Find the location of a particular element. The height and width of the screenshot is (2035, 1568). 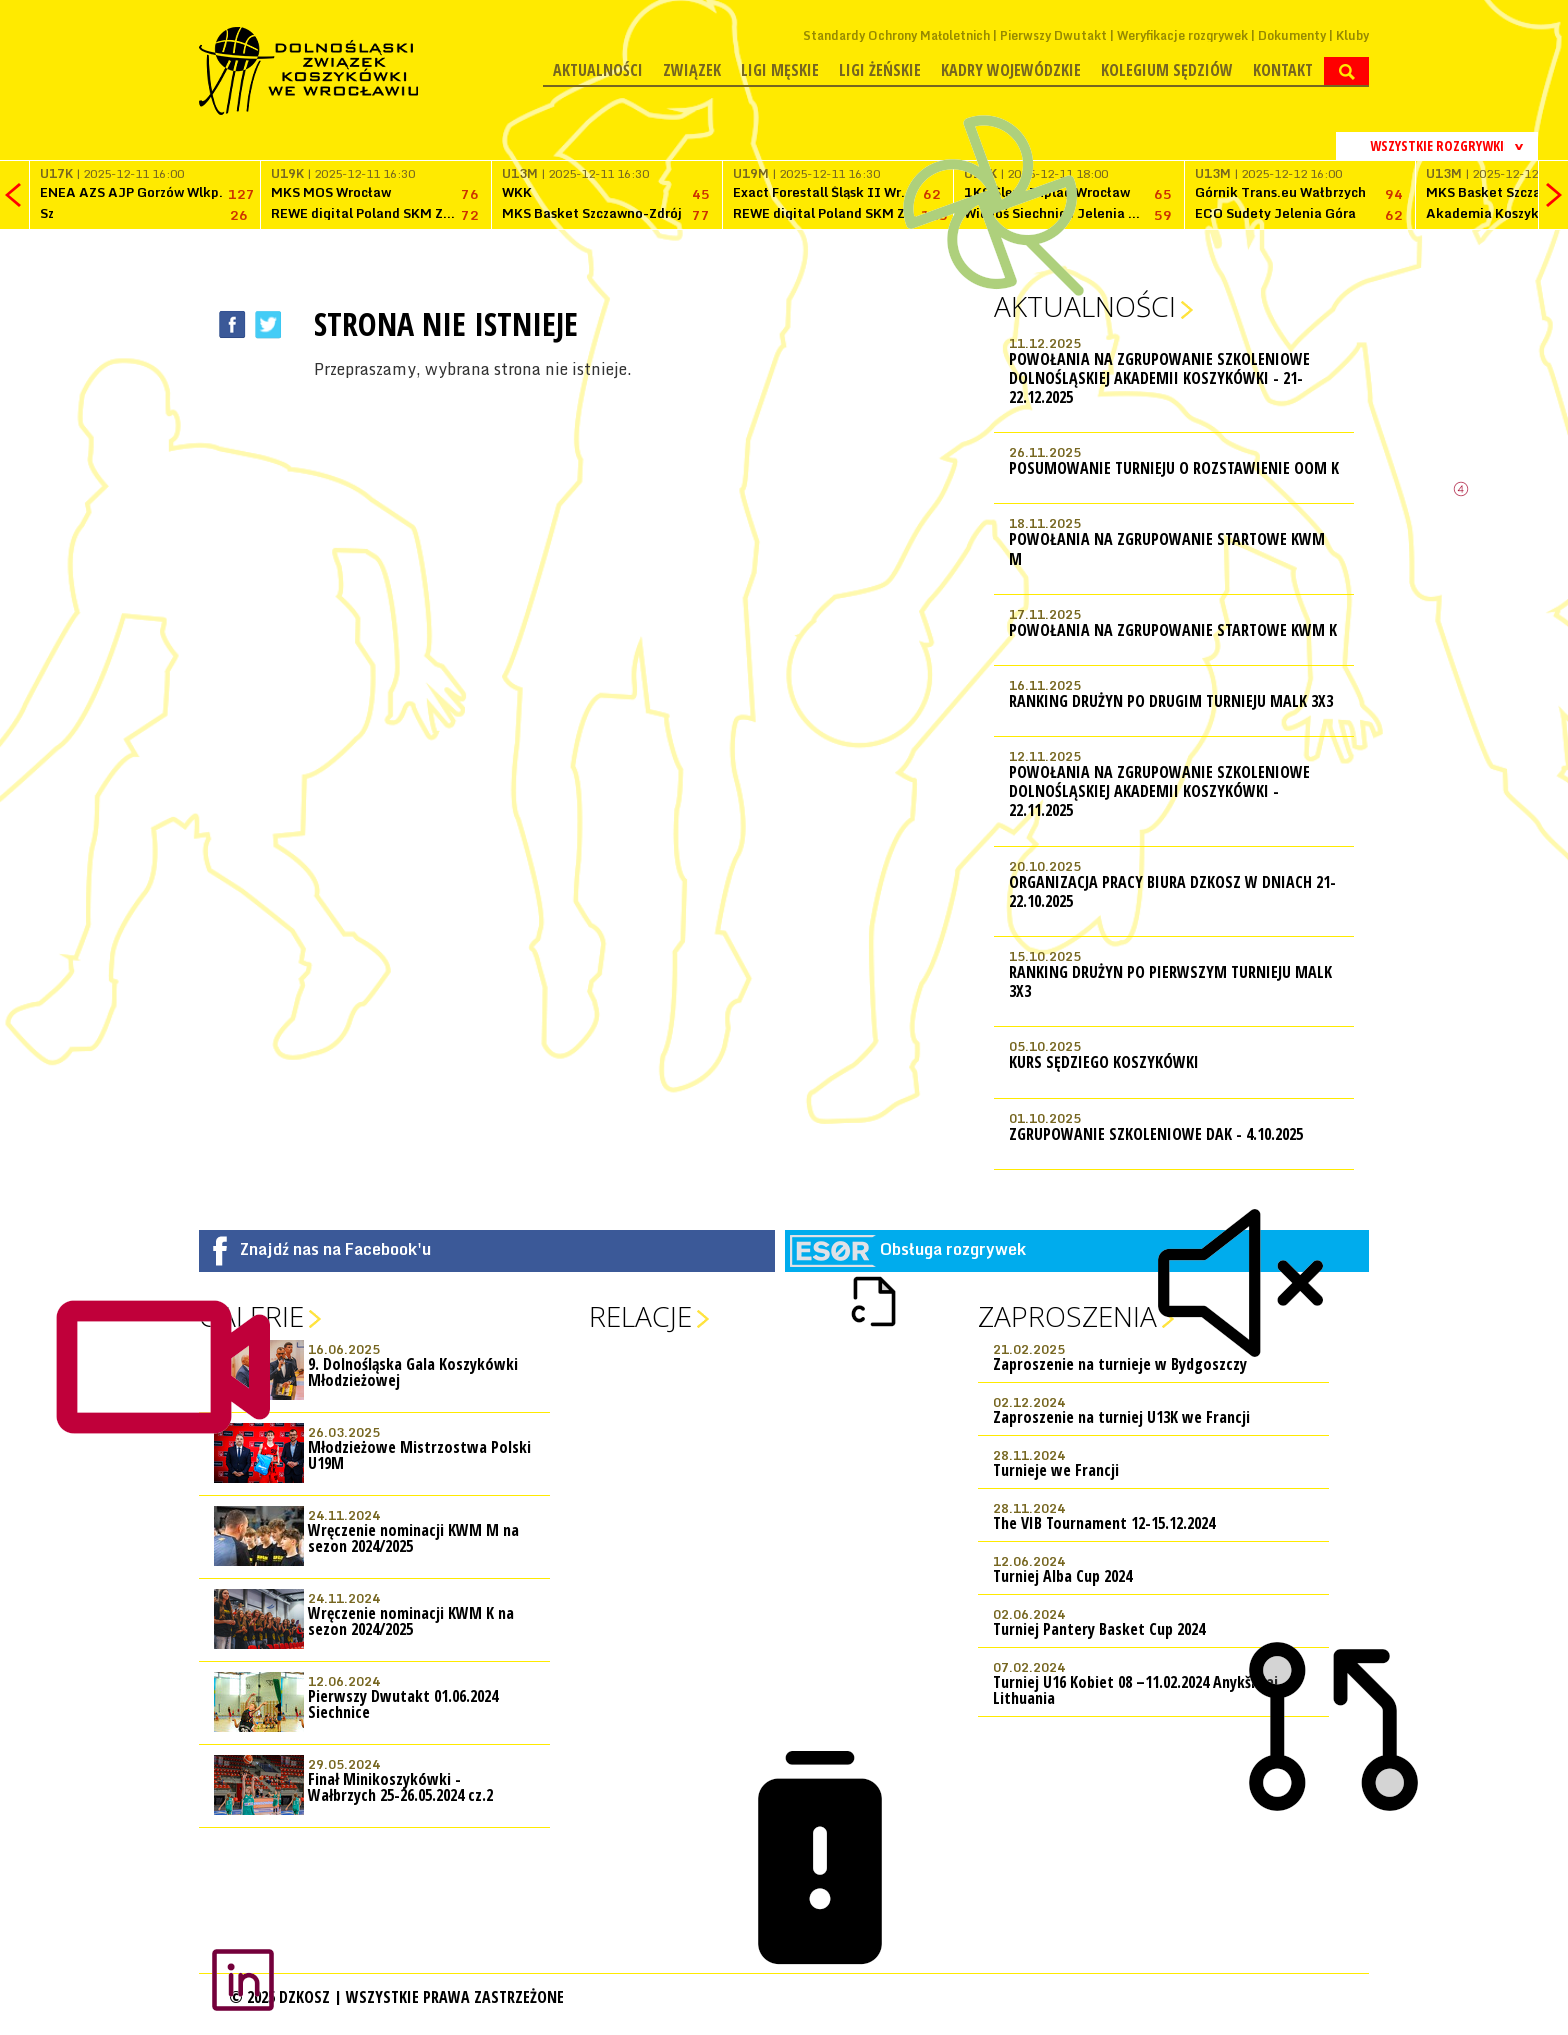

a C programming language source file is located at coordinates (874, 1301).